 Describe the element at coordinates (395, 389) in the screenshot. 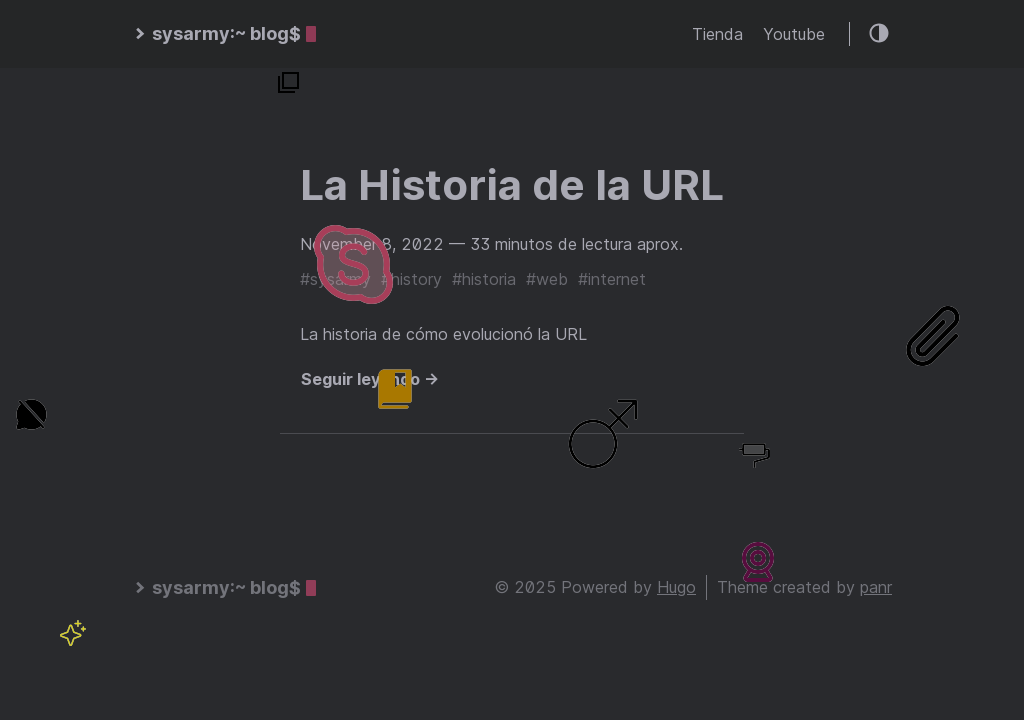

I see `access your bookmarked reading list` at that location.